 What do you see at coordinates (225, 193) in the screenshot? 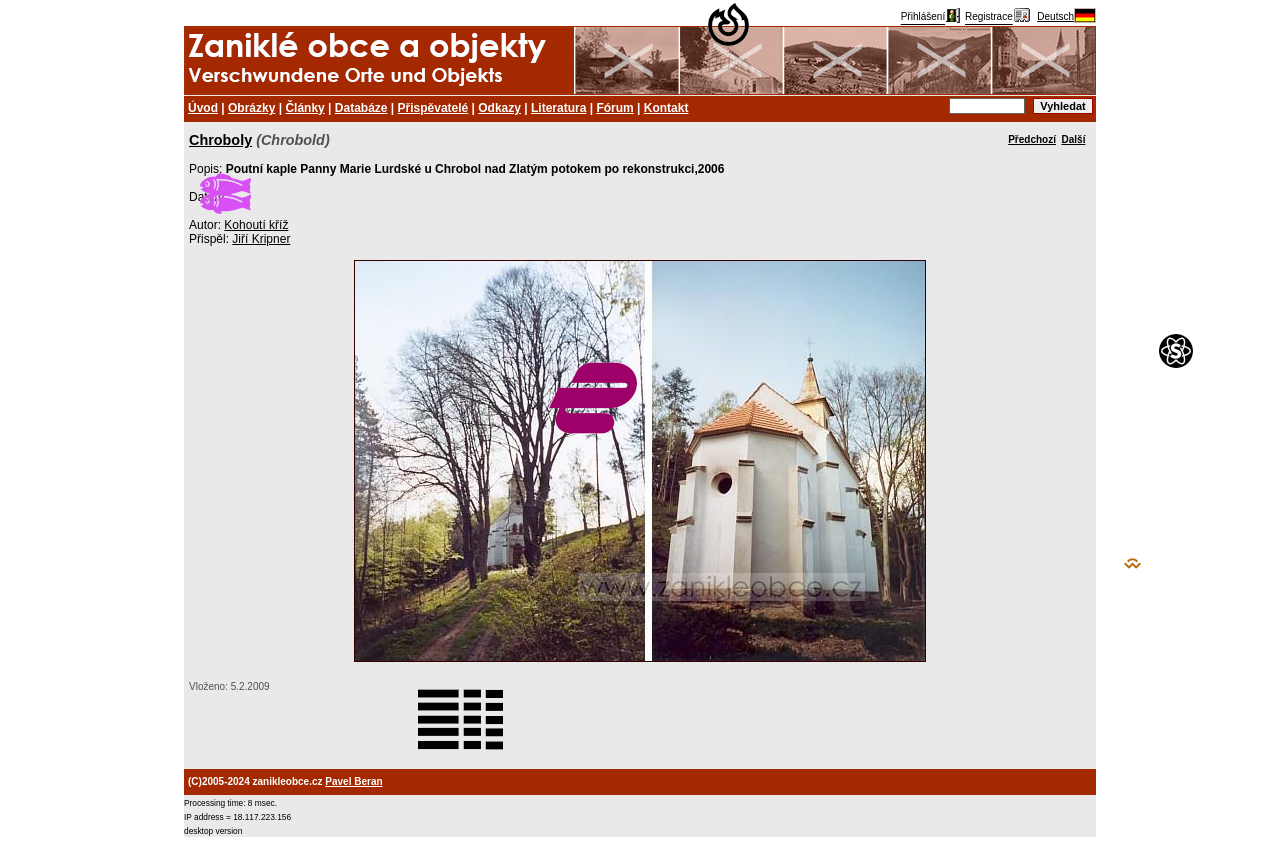
I see `open glitch app or website` at bounding box center [225, 193].